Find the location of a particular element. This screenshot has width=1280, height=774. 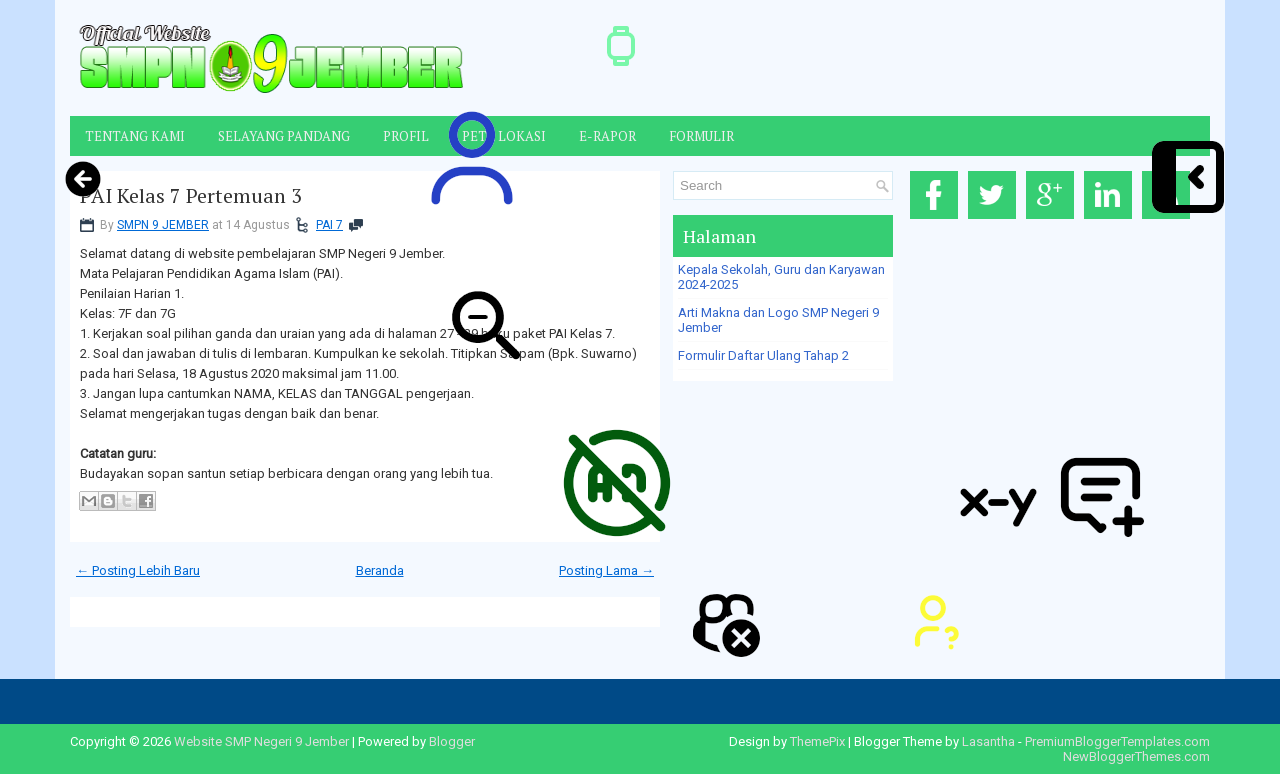

access smartwatch settings is located at coordinates (621, 46).